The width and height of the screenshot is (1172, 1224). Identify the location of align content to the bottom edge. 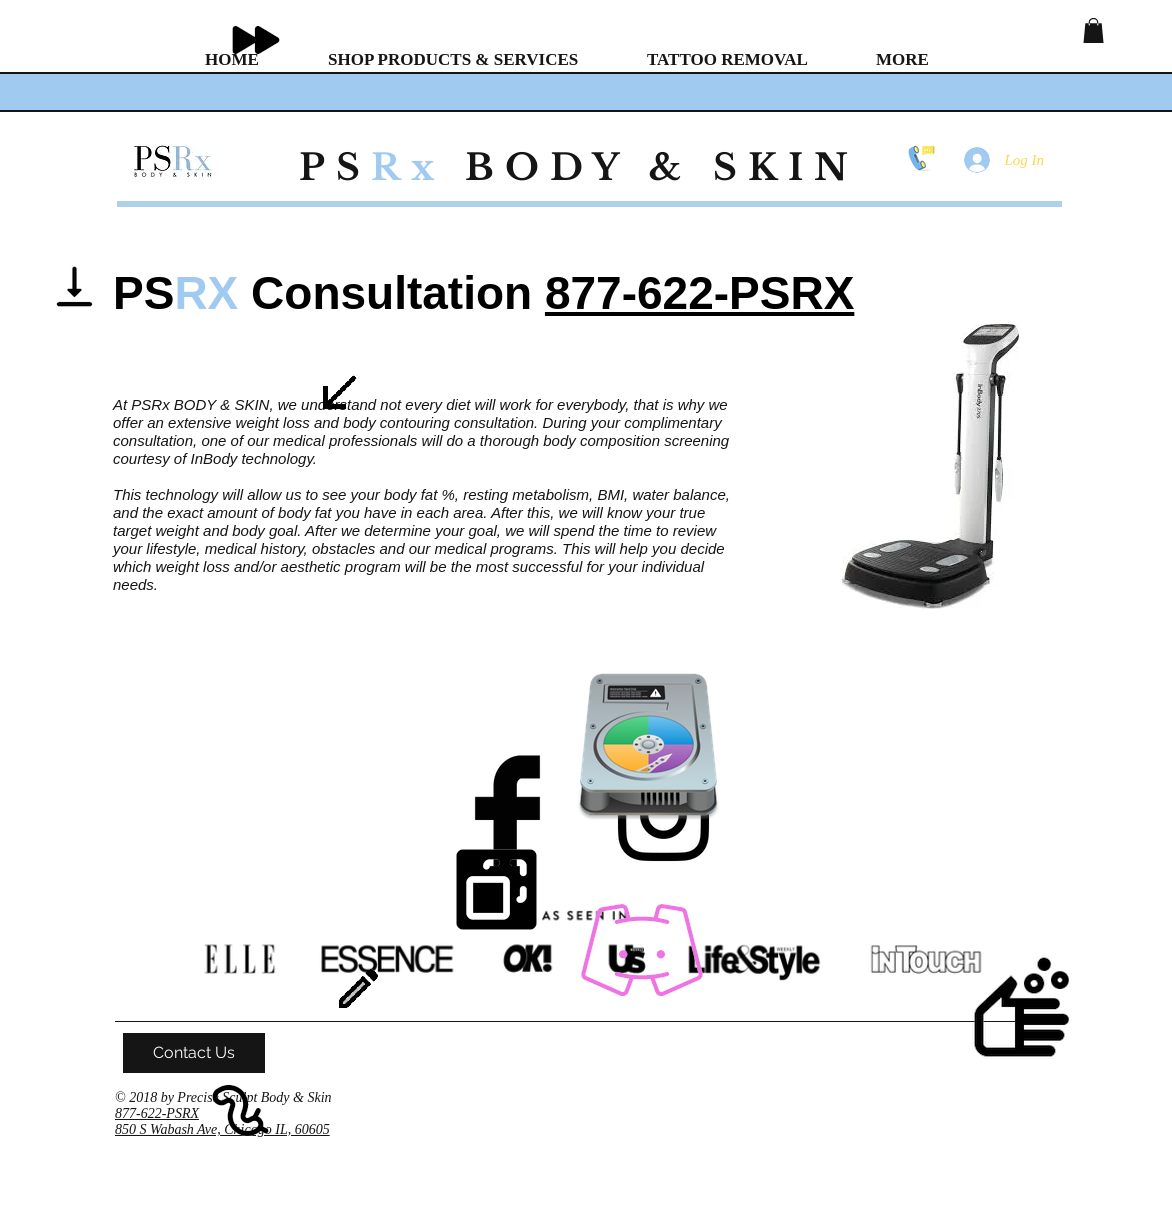
(74, 286).